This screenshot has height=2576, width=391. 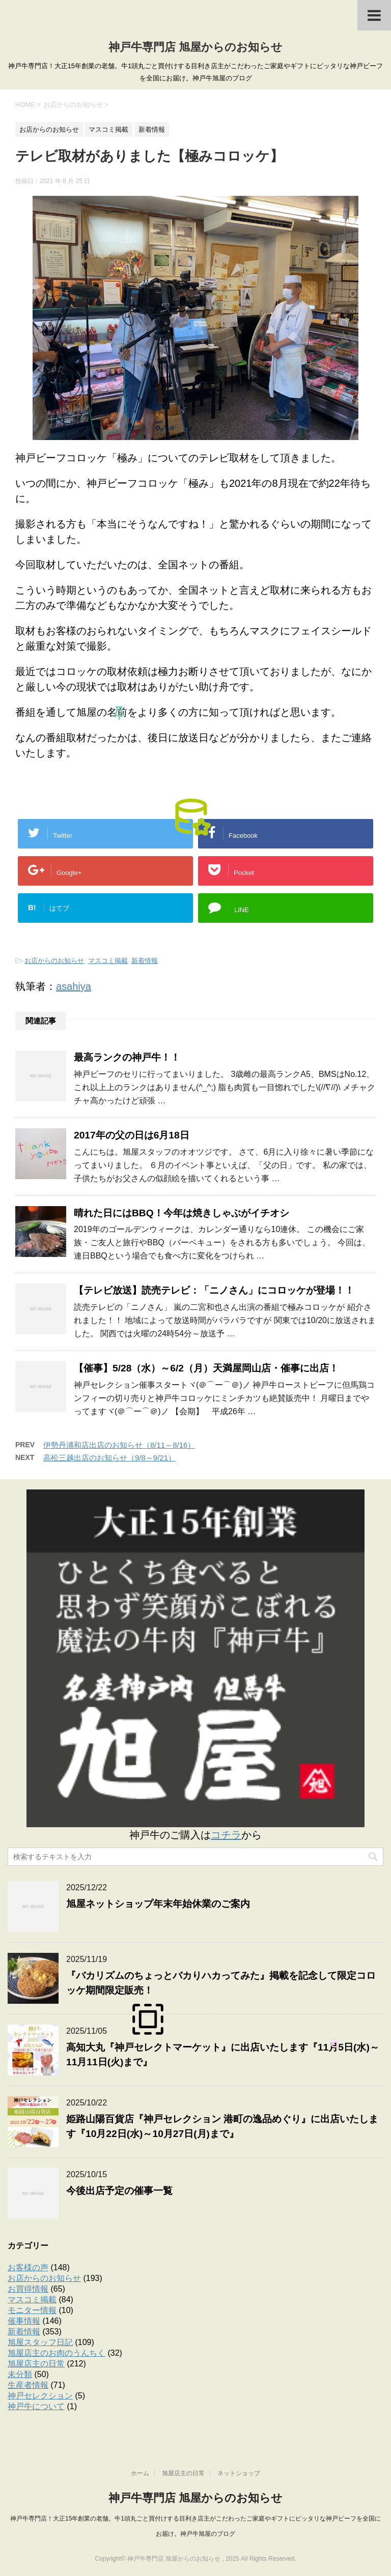 I want to click on mark a database as a favorite, so click(x=191, y=816).